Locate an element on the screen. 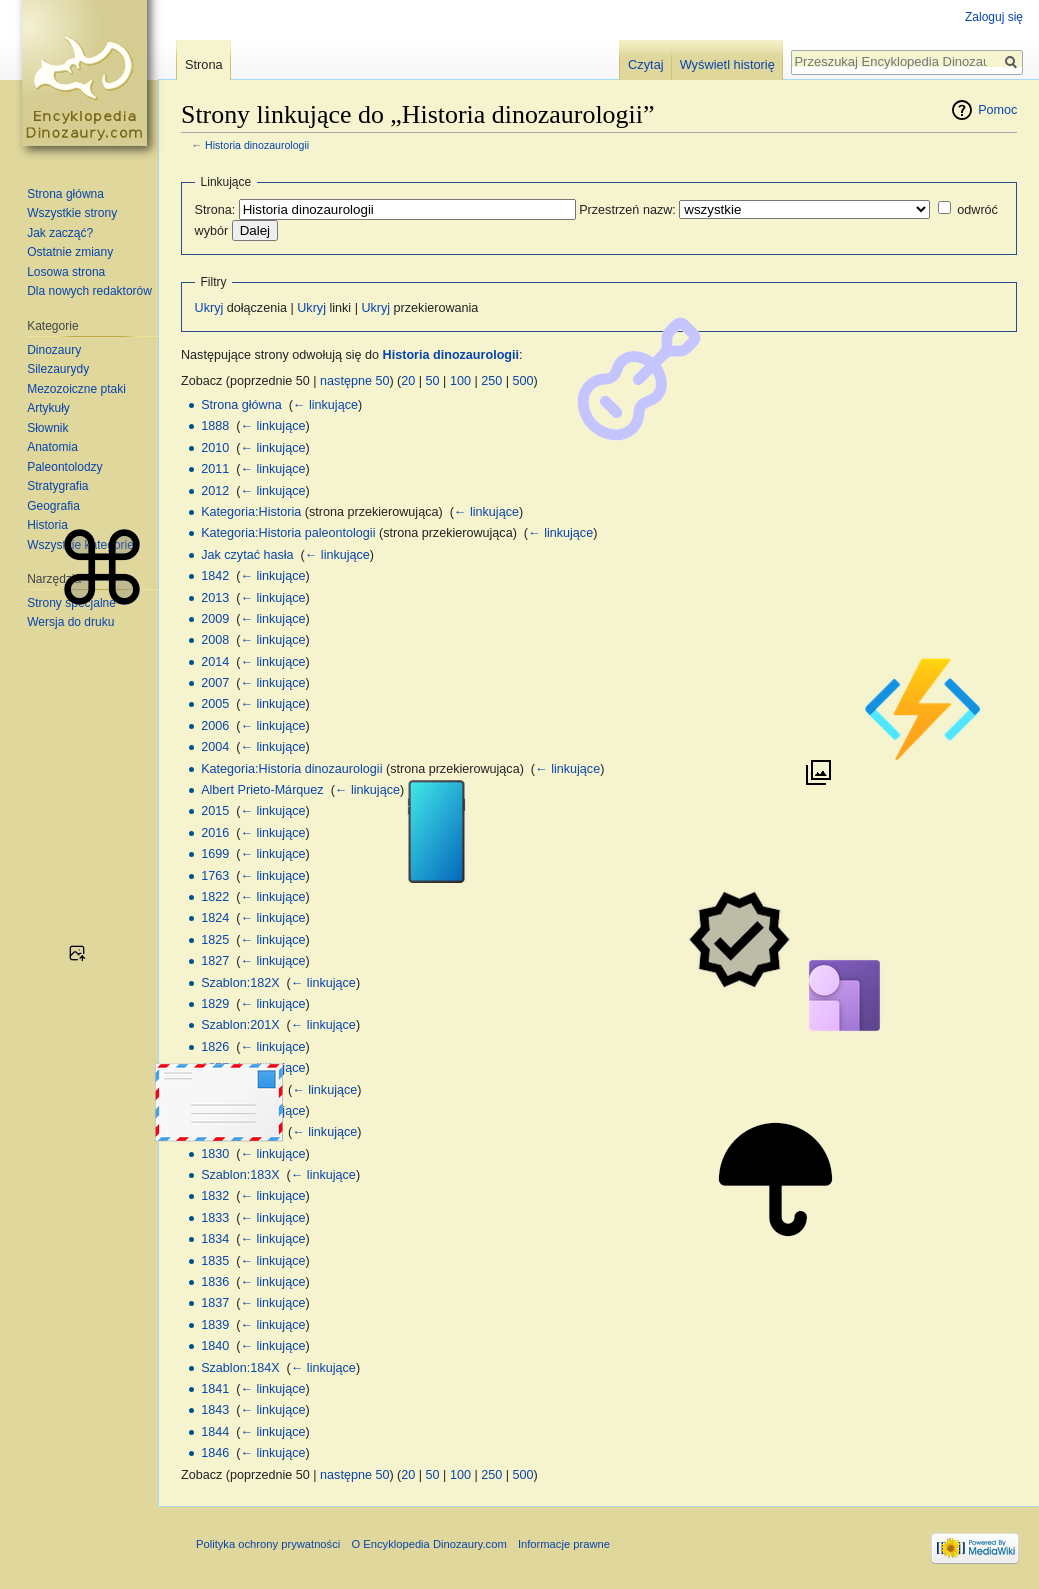 Image resolution: width=1039 pixels, height=1589 pixels. indicates a connected mobile device is located at coordinates (436, 831).